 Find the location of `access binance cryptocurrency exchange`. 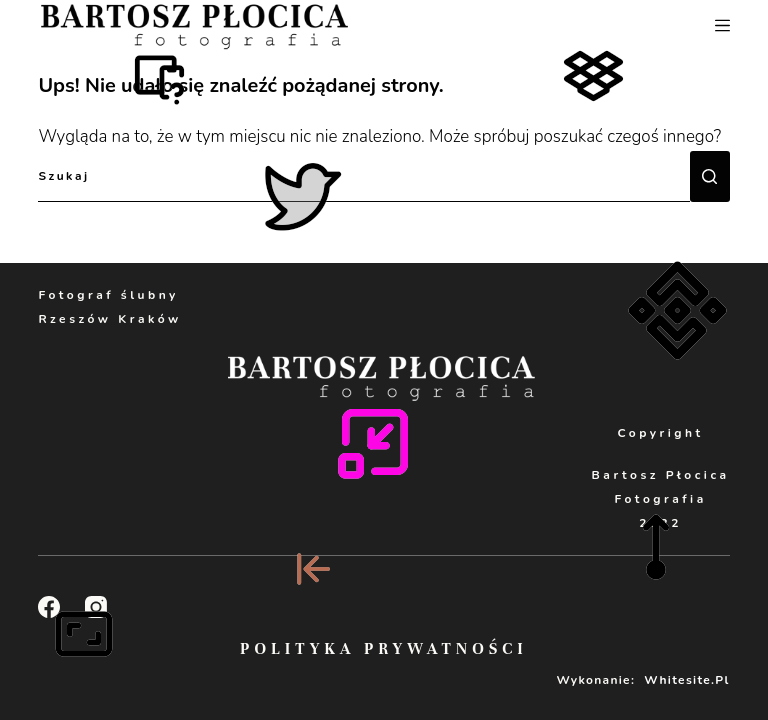

access binance cryptocurrency exchange is located at coordinates (677, 310).